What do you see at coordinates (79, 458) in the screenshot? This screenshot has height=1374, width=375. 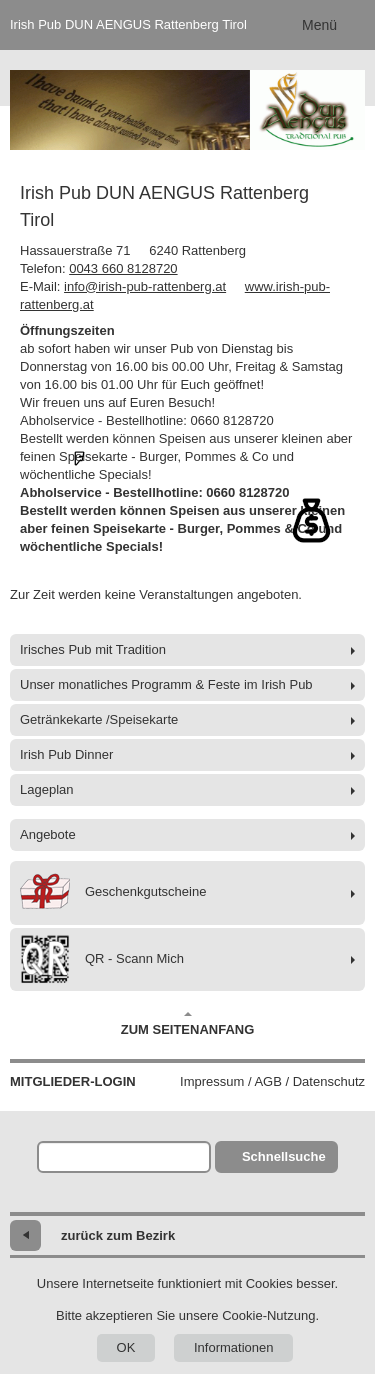 I see `open foursquare app` at bounding box center [79, 458].